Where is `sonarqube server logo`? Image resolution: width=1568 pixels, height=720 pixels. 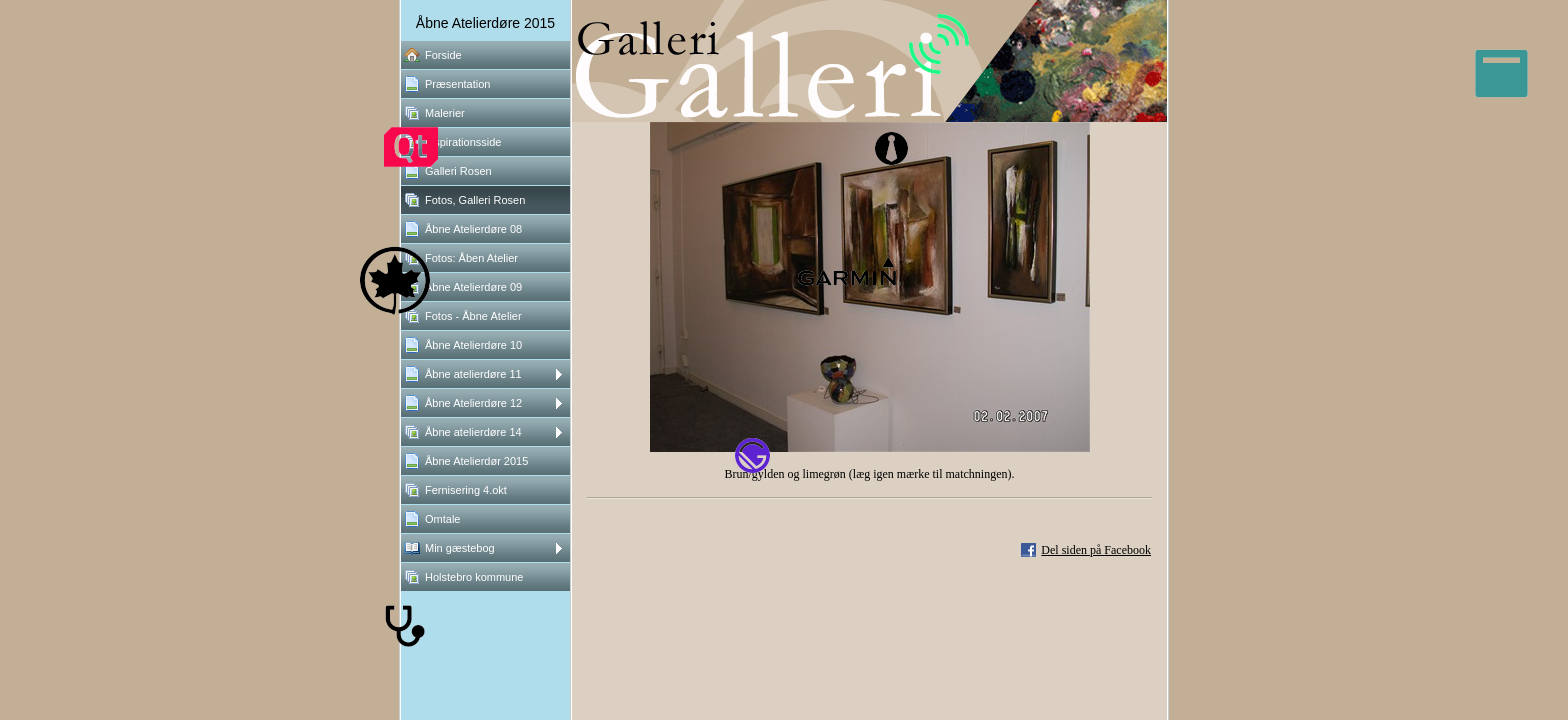 sonarqube server logo is located at coordinates (939, 44).